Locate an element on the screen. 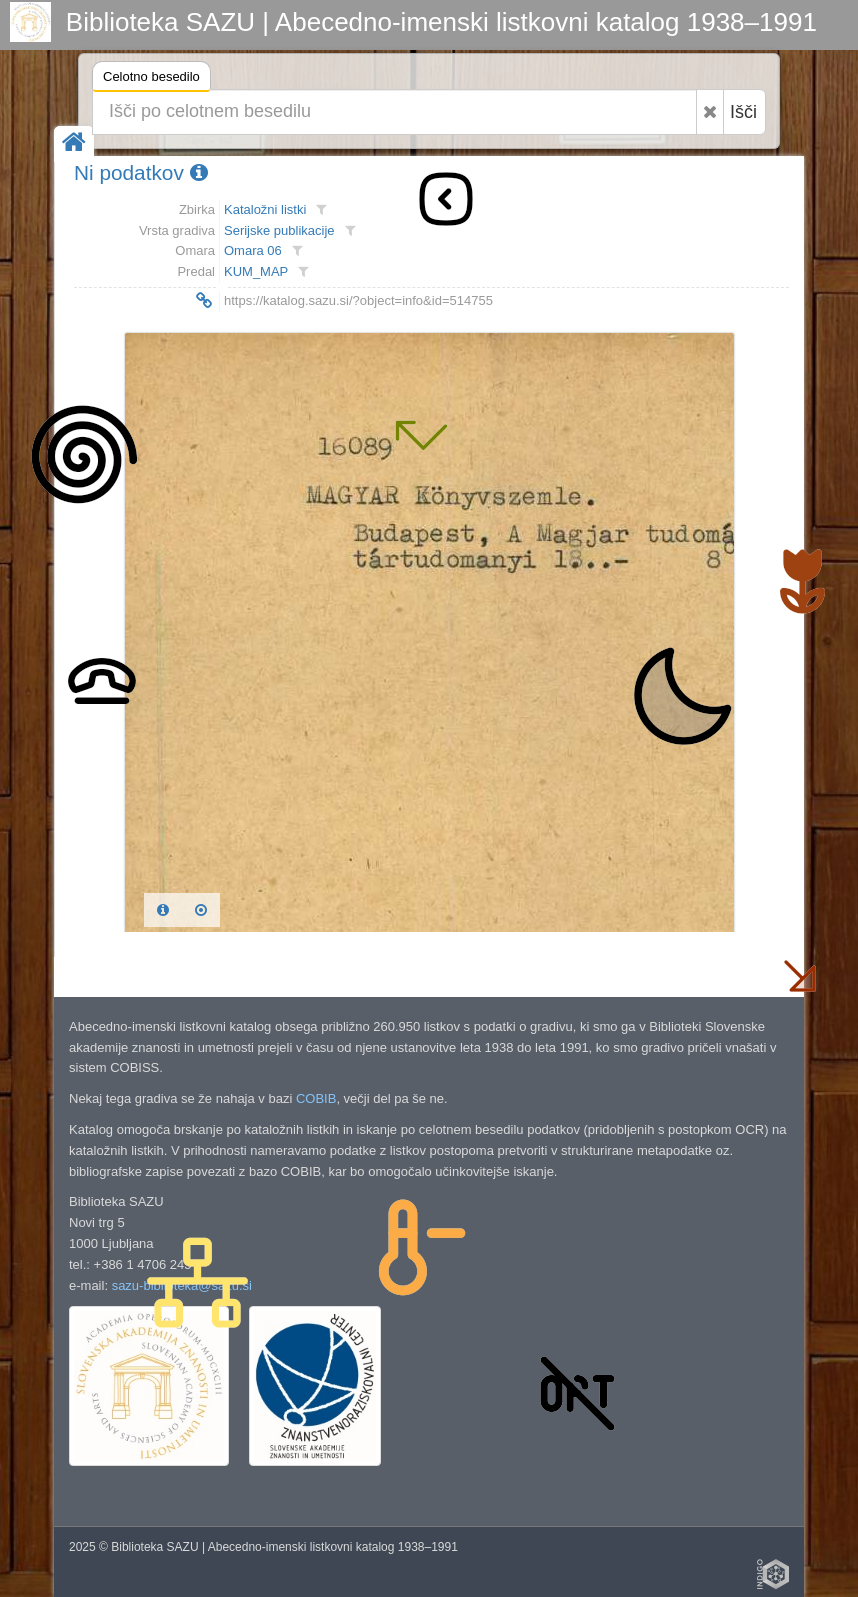 This screenshot has width=858, height=1597. decrease temperature setting is located at coordinates (412, 1247).